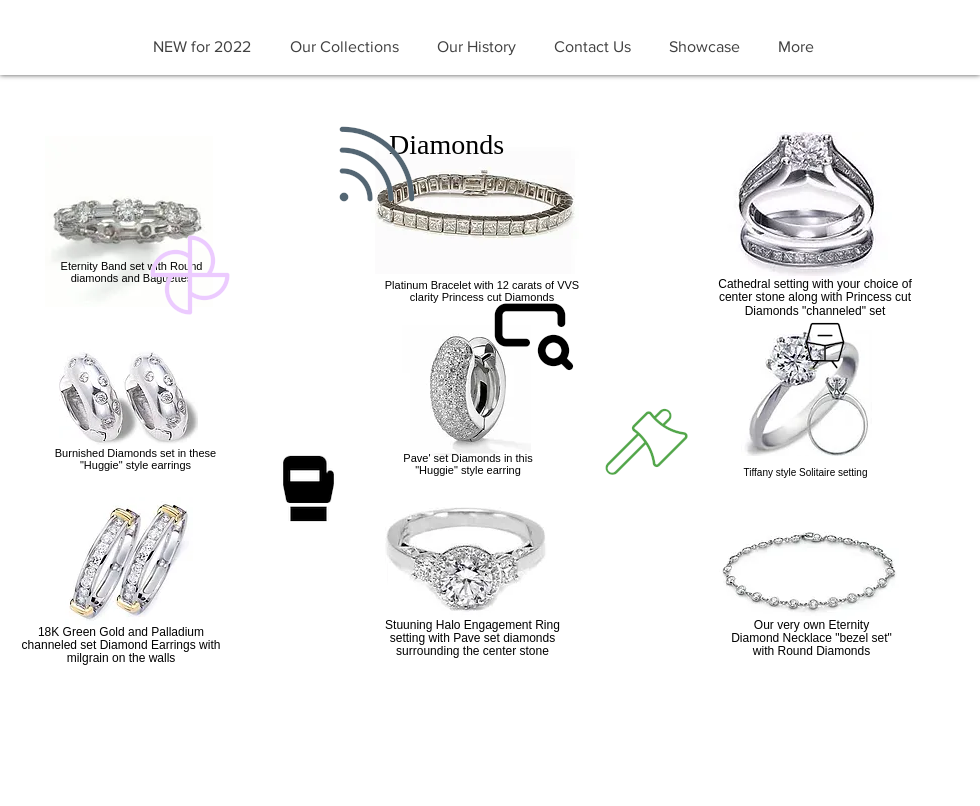 The height and width of the screenshot is (806, 980). Describe the element at coordinates (373, 167) in the screenshot. I see `subscribe to RSS feed` at that location.